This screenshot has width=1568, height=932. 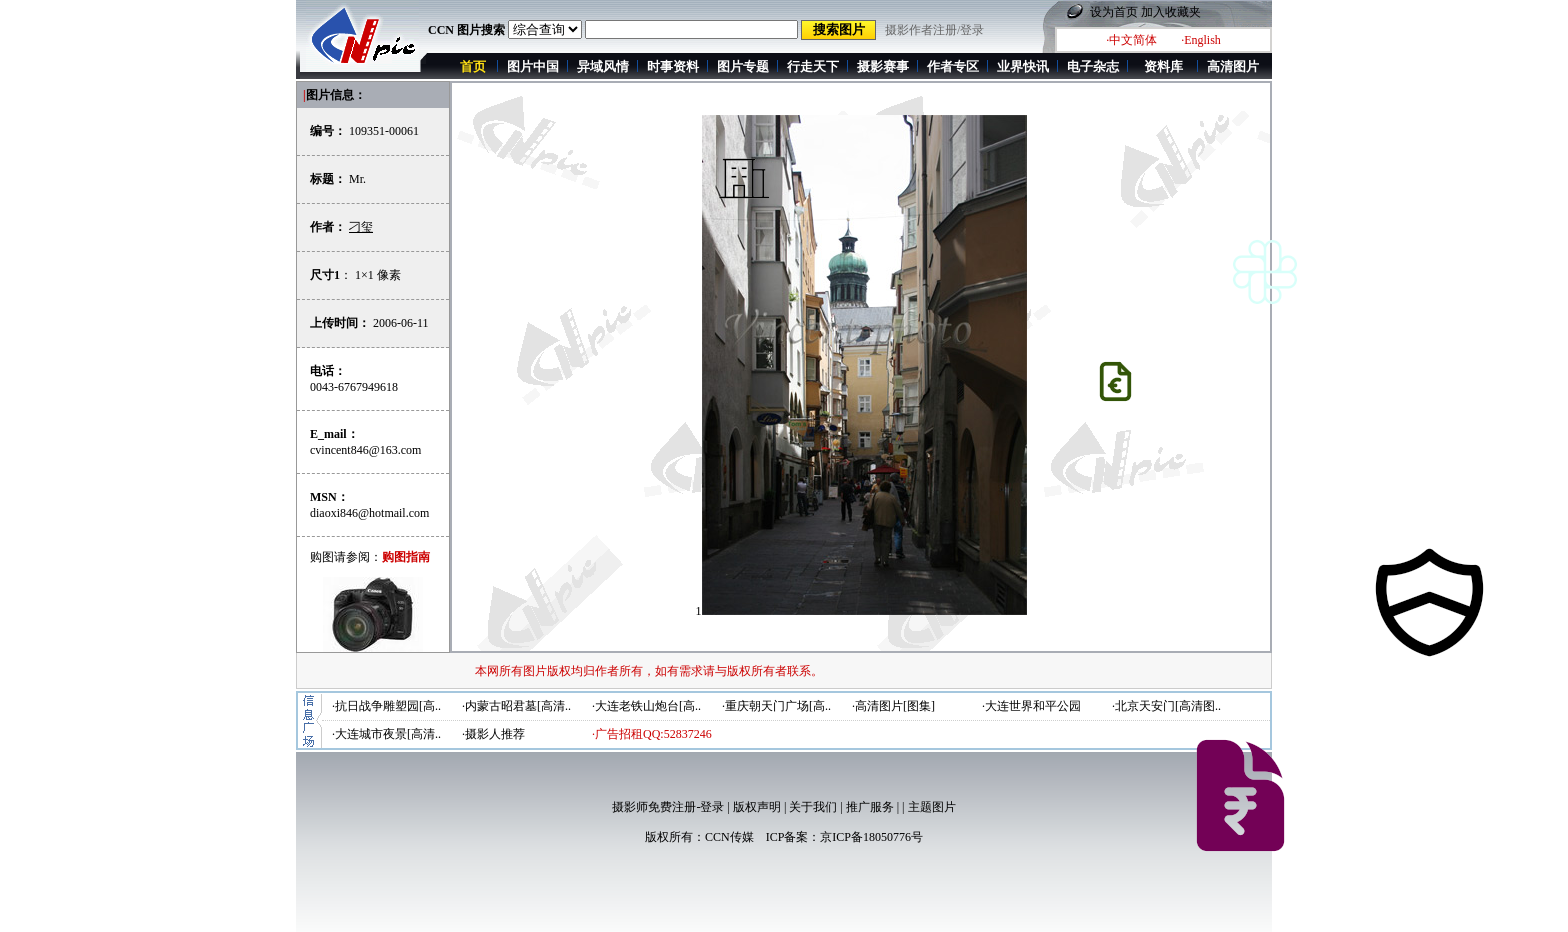 I want to click on open Slack messaging app, so click(x=1265, y=272).